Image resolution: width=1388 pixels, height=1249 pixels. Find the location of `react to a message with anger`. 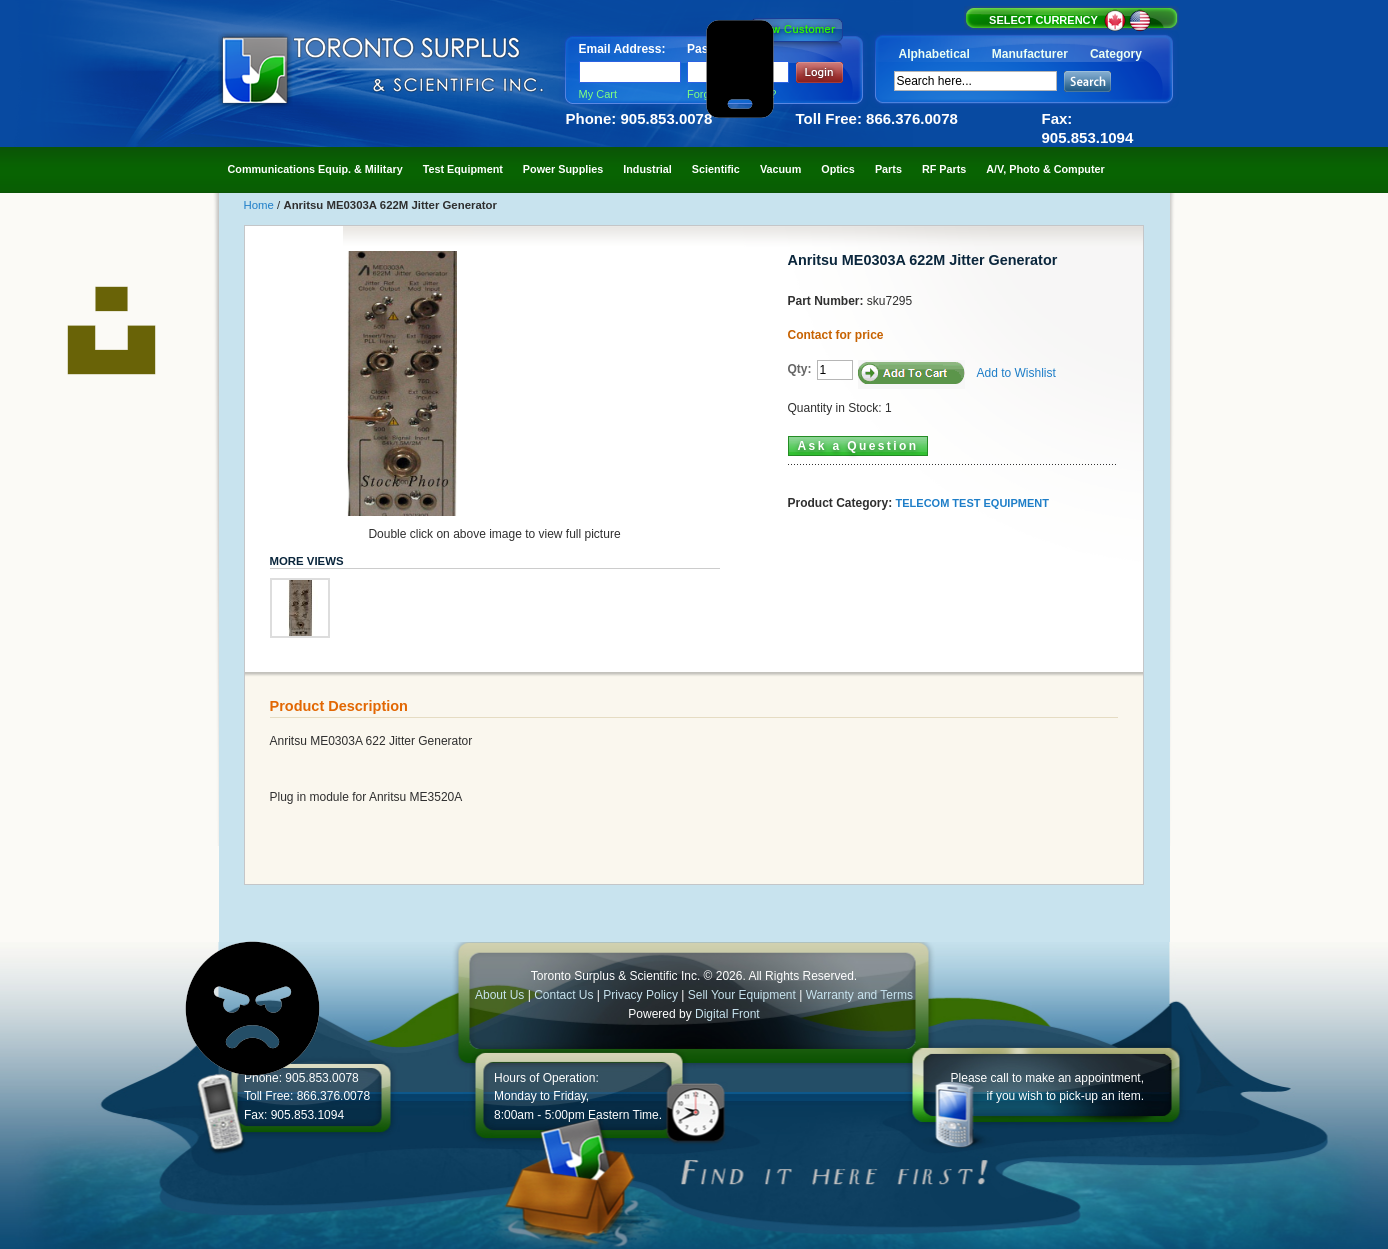

react to a message with anger is located at coordinates (252, 1008).